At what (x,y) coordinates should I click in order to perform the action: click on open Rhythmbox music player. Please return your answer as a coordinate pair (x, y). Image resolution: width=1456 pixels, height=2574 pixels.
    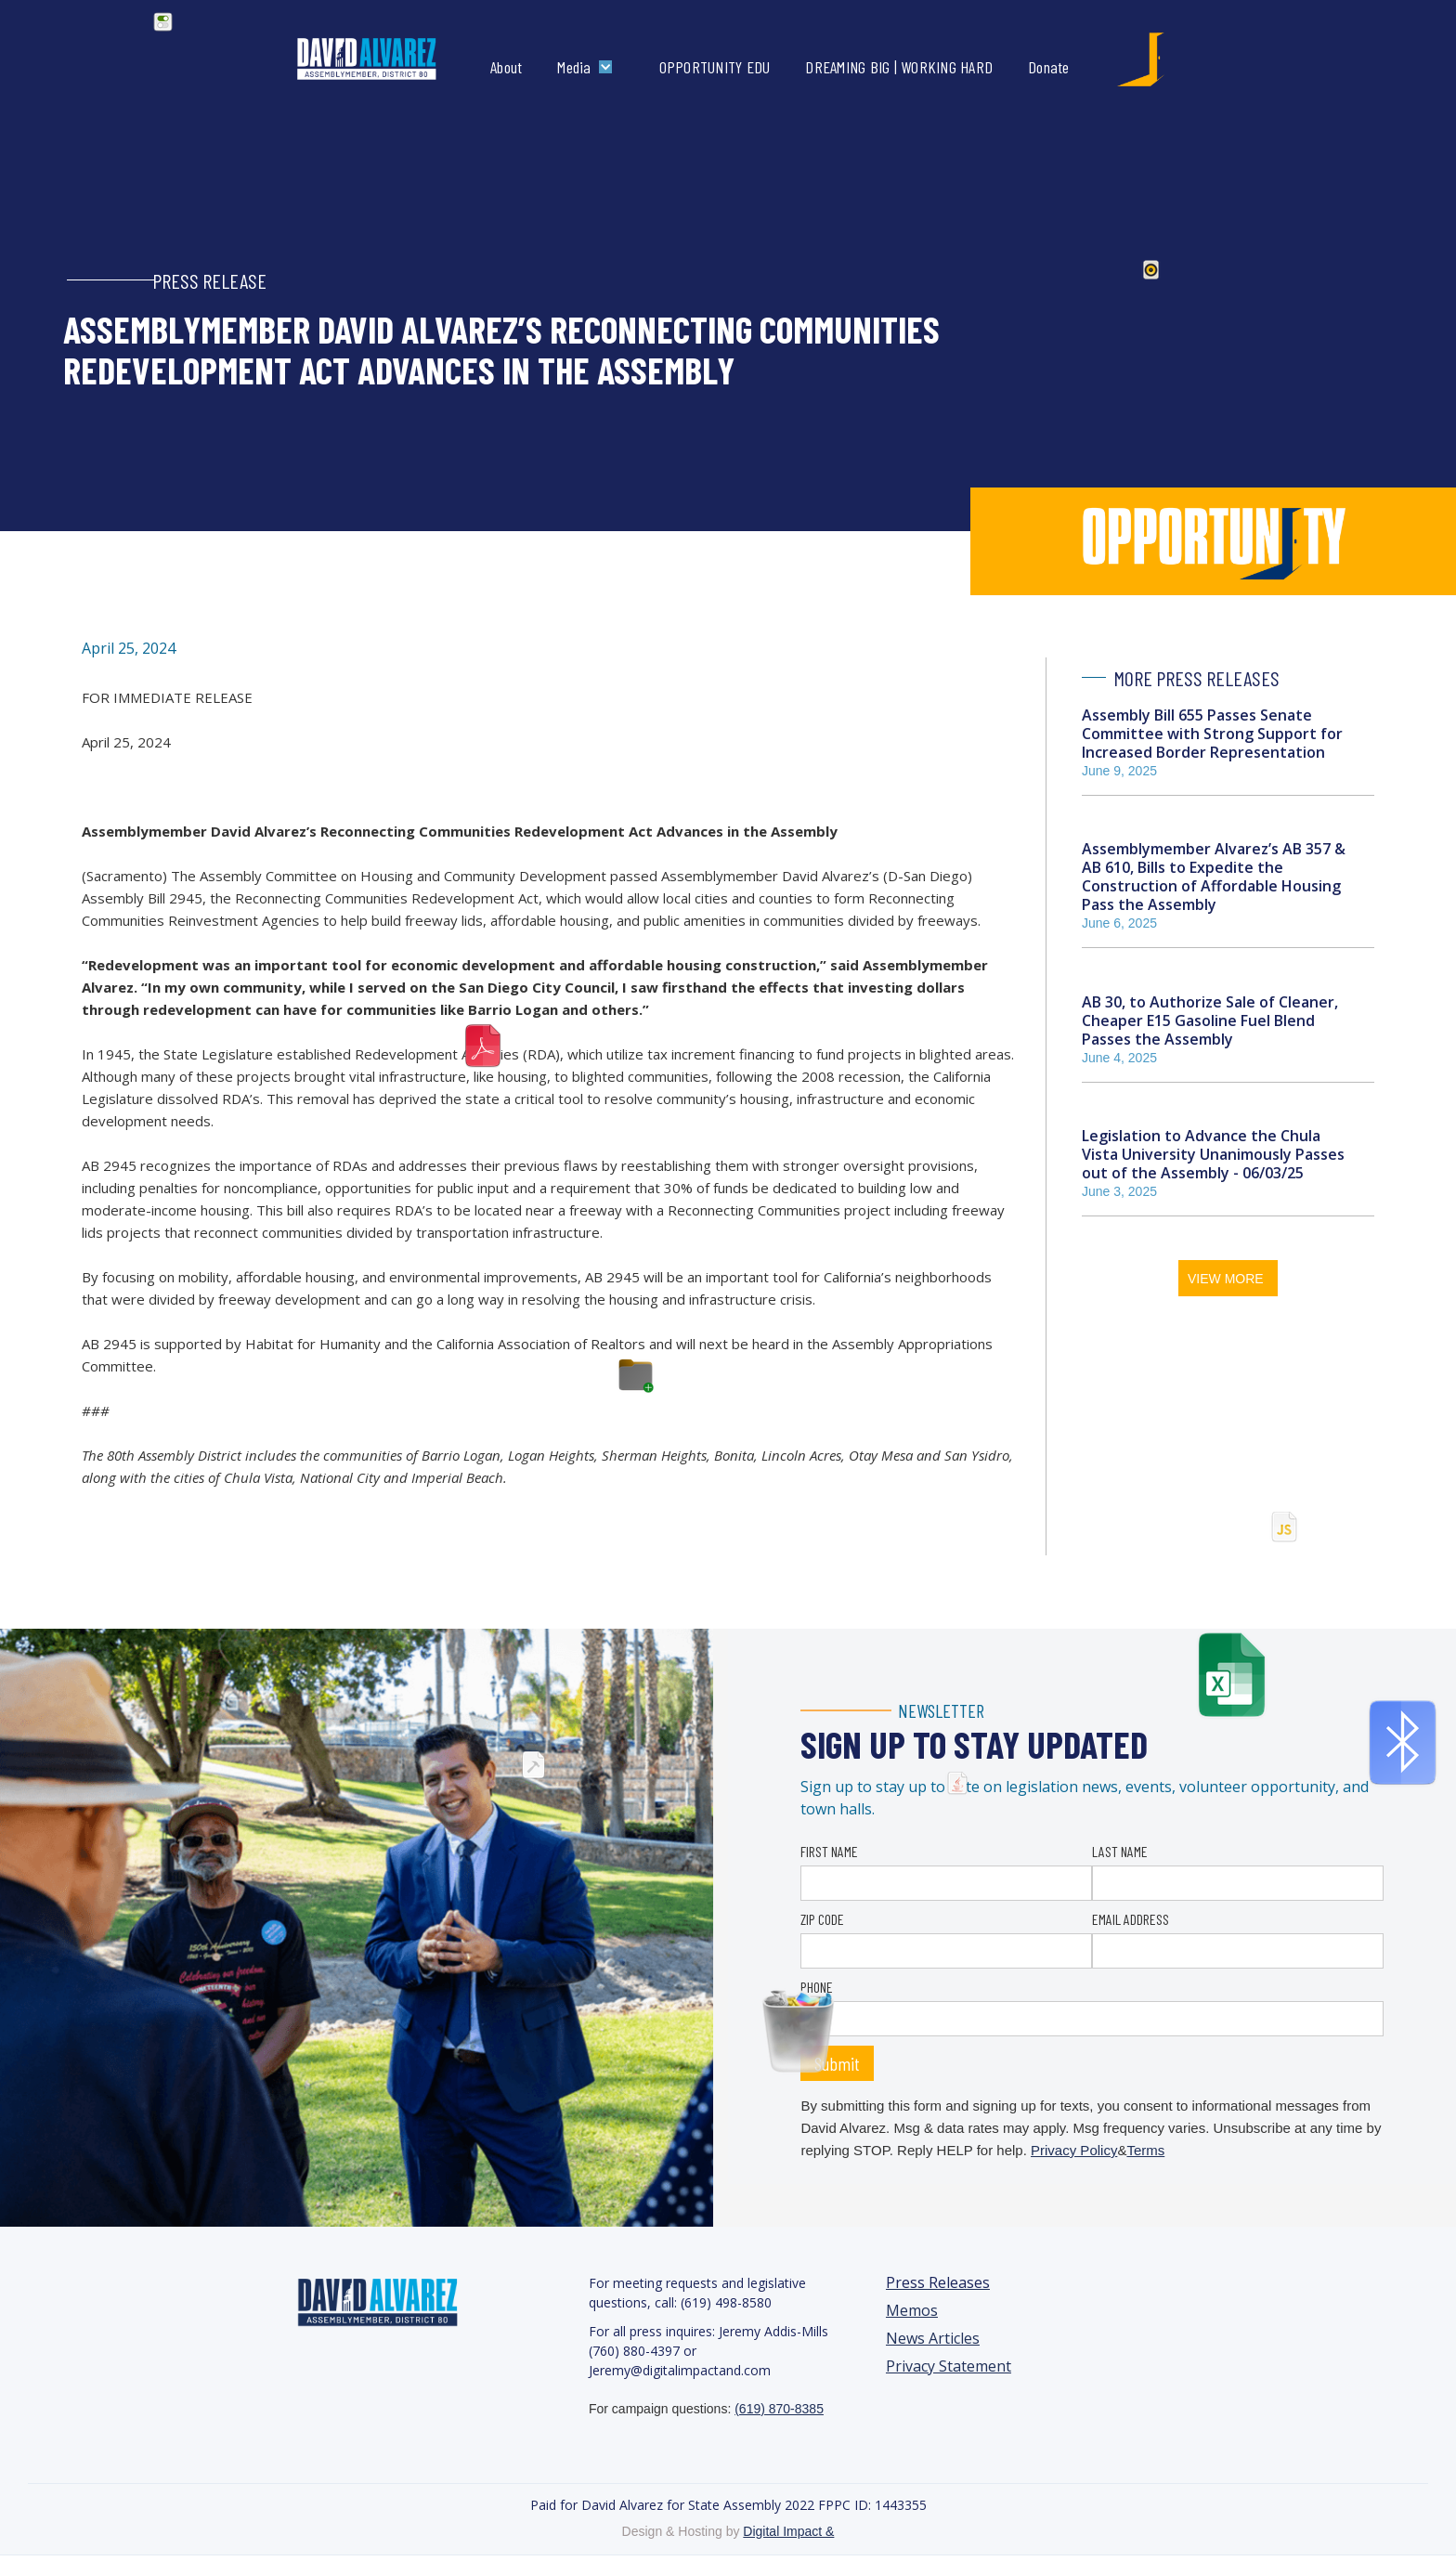
    Looking at the image, I should click on (1150, 269).